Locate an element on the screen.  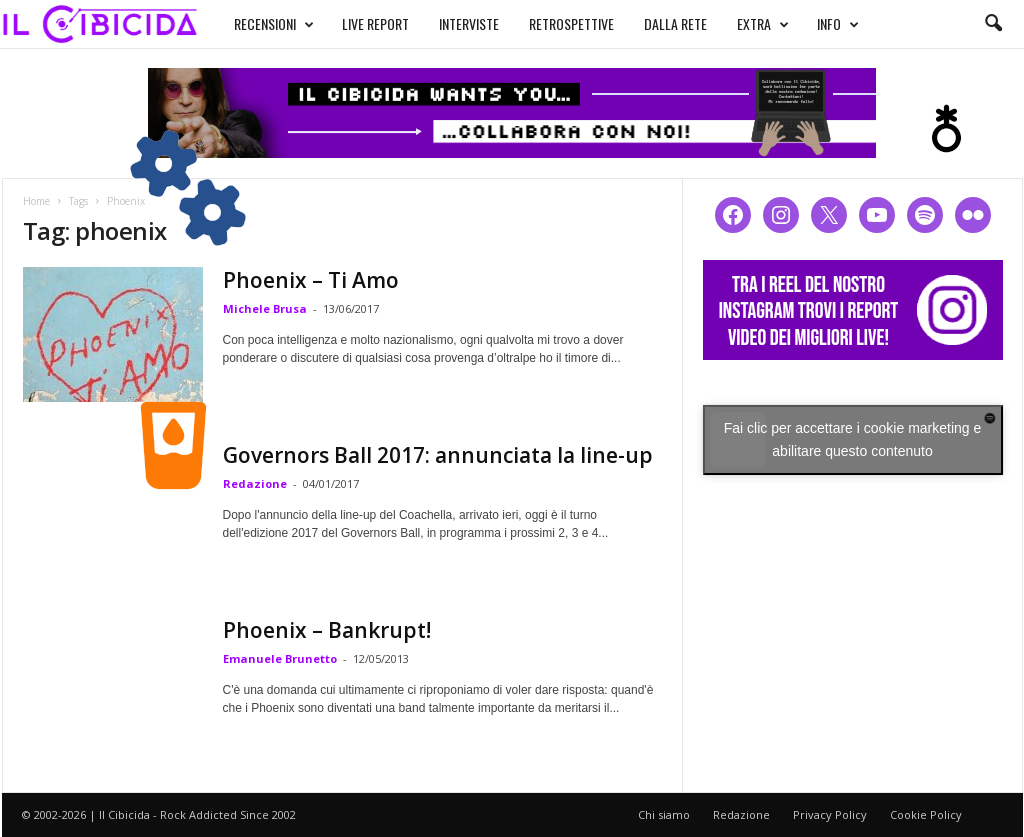
track water intake or hydration is located at coordinates (173, 445).